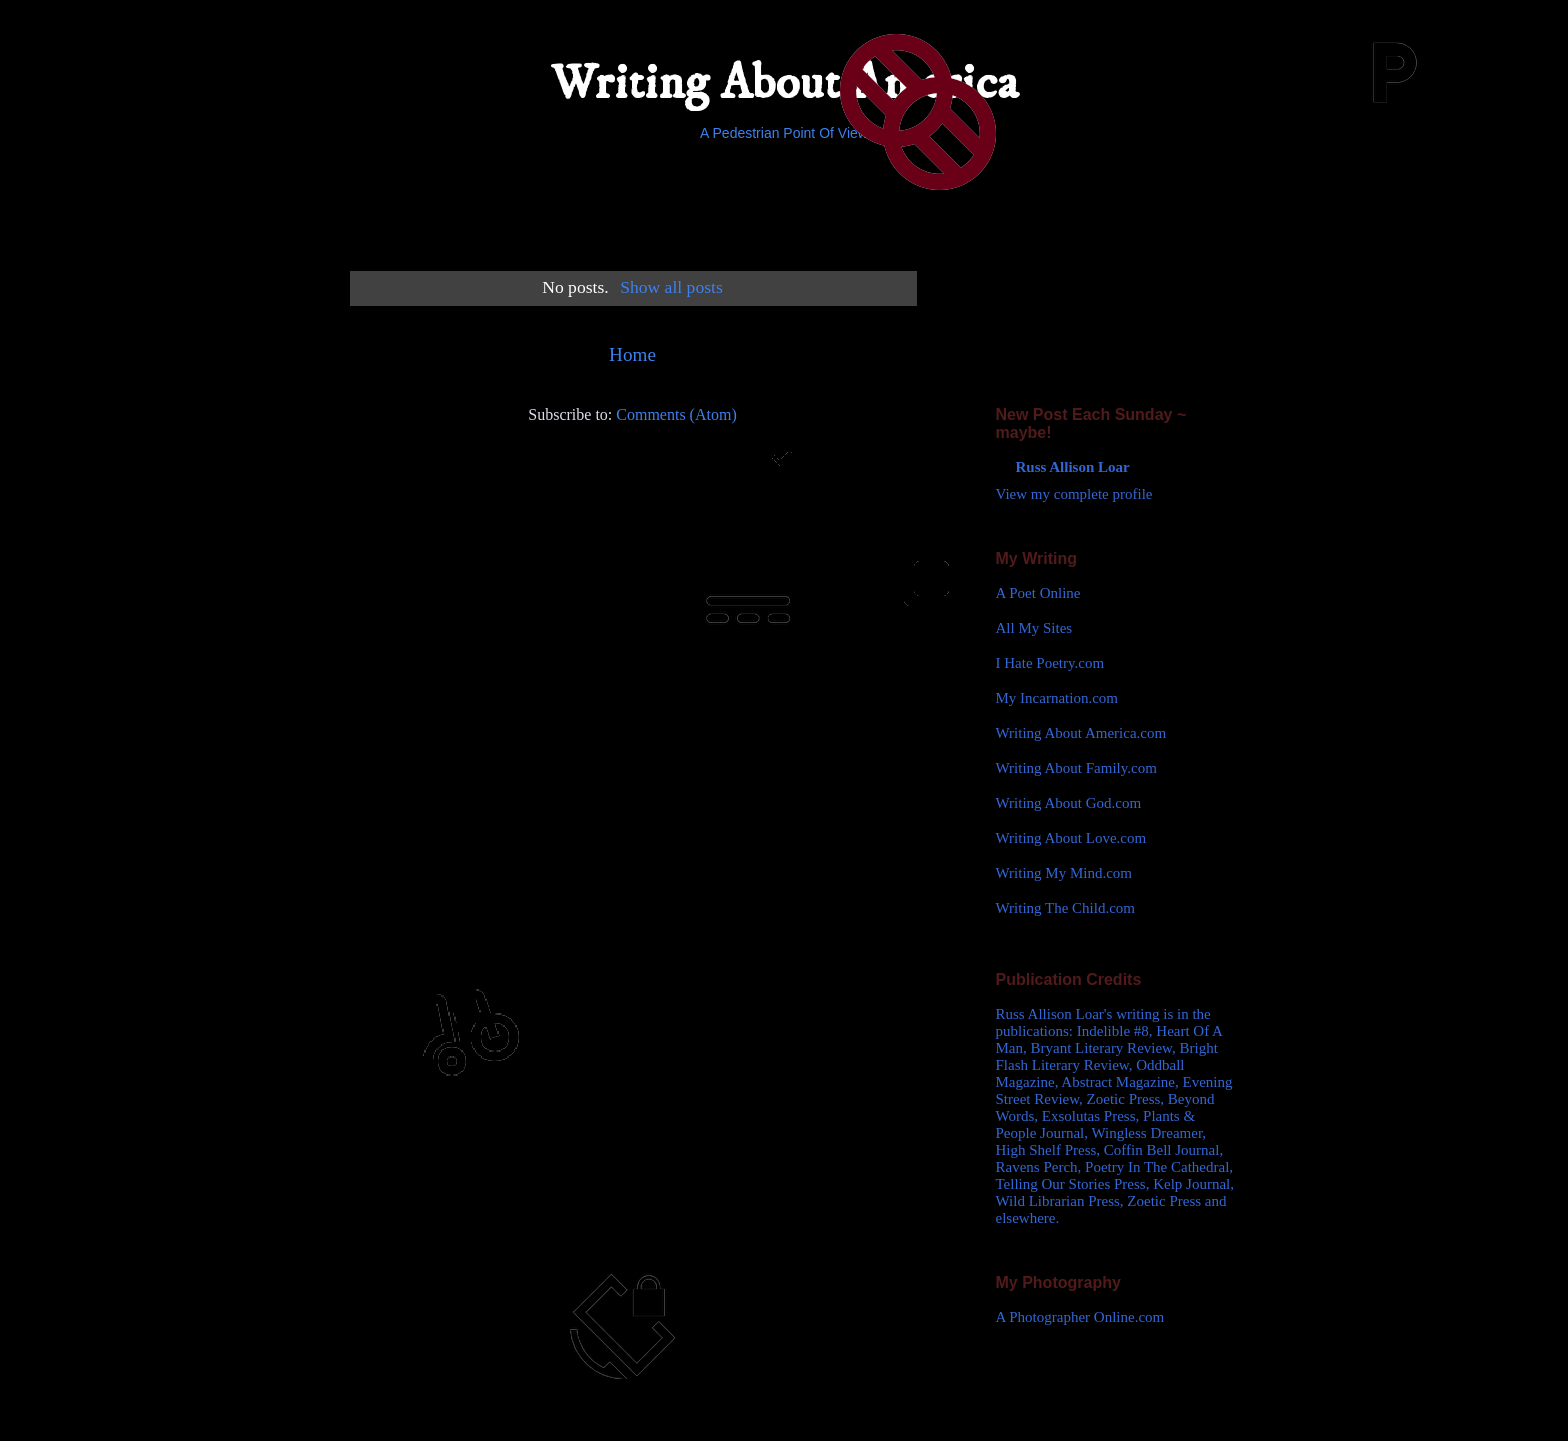  I want to click on bring window to front, so click(926, 583).